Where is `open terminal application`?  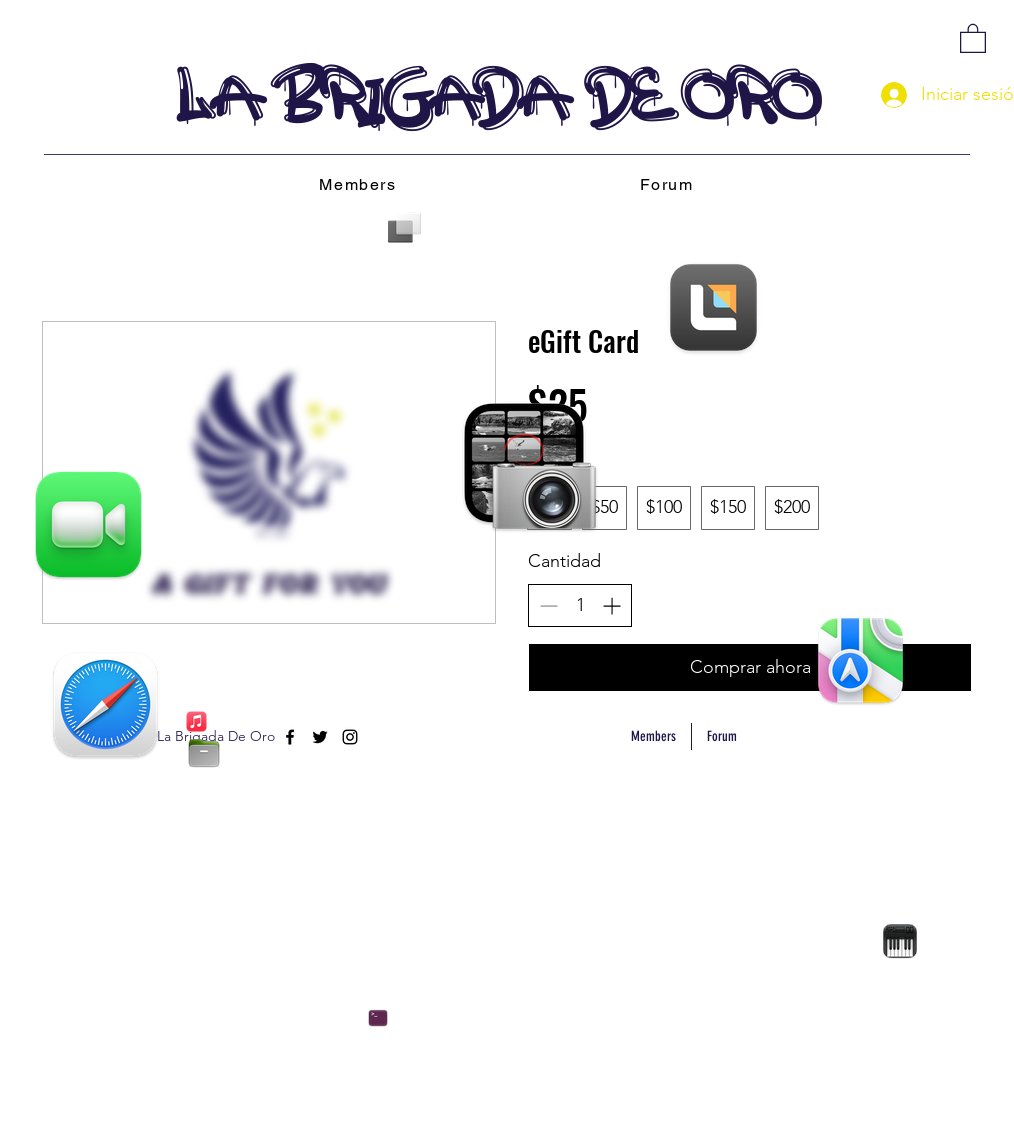
open terminal application is located at coordinates (378, 1018).